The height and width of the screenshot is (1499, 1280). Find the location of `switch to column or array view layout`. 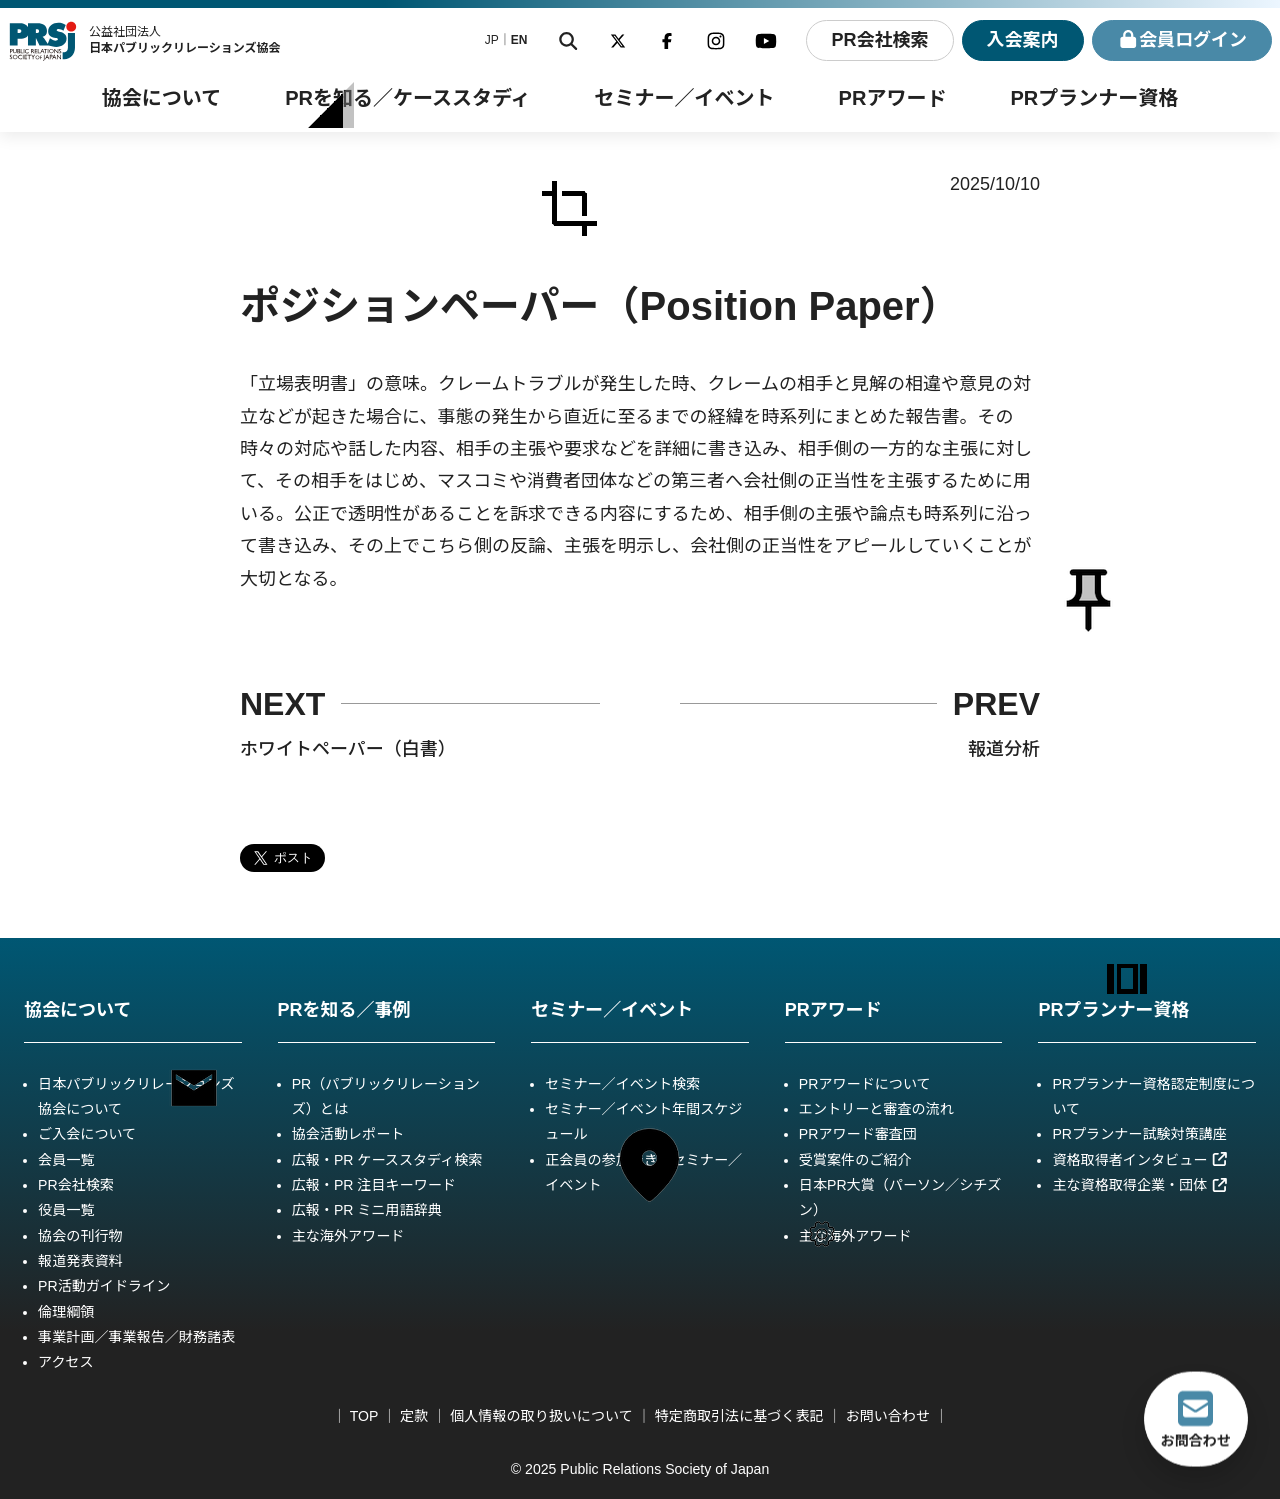

switch to column or array view layout is located at coordinates (1126, 980).